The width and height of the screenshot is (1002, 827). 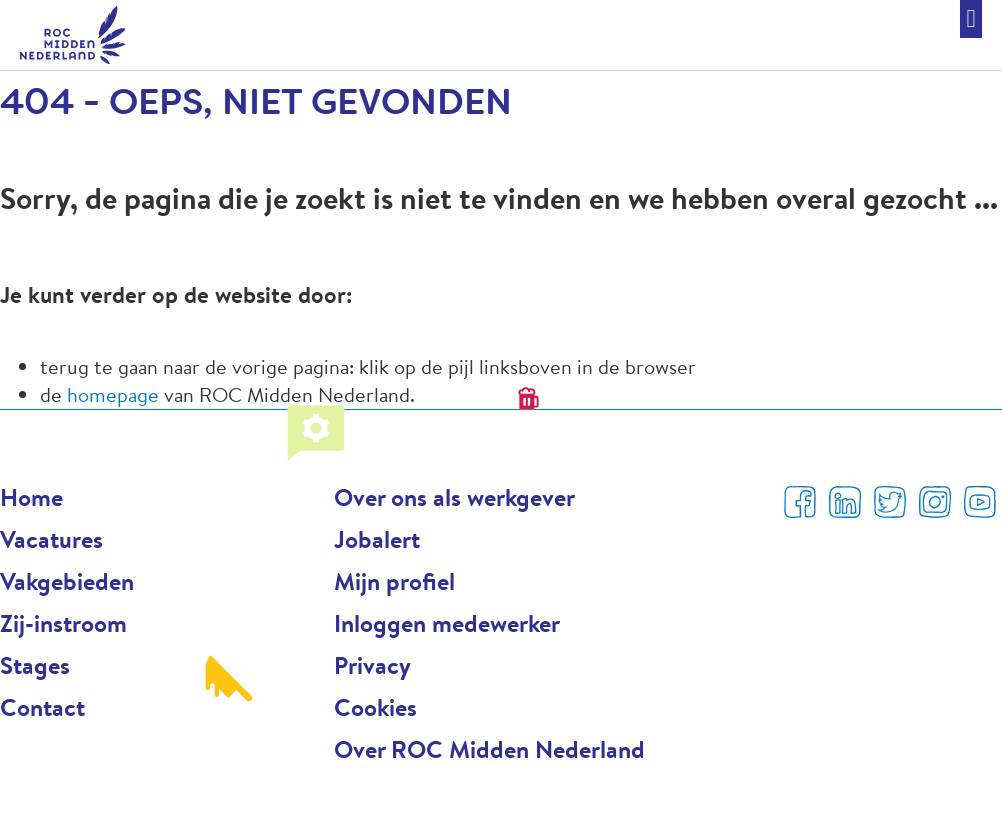 What do you see at coordinates (316, 431) in the screenshot?
I see `open chat settings` at bounding box center [316, 431].